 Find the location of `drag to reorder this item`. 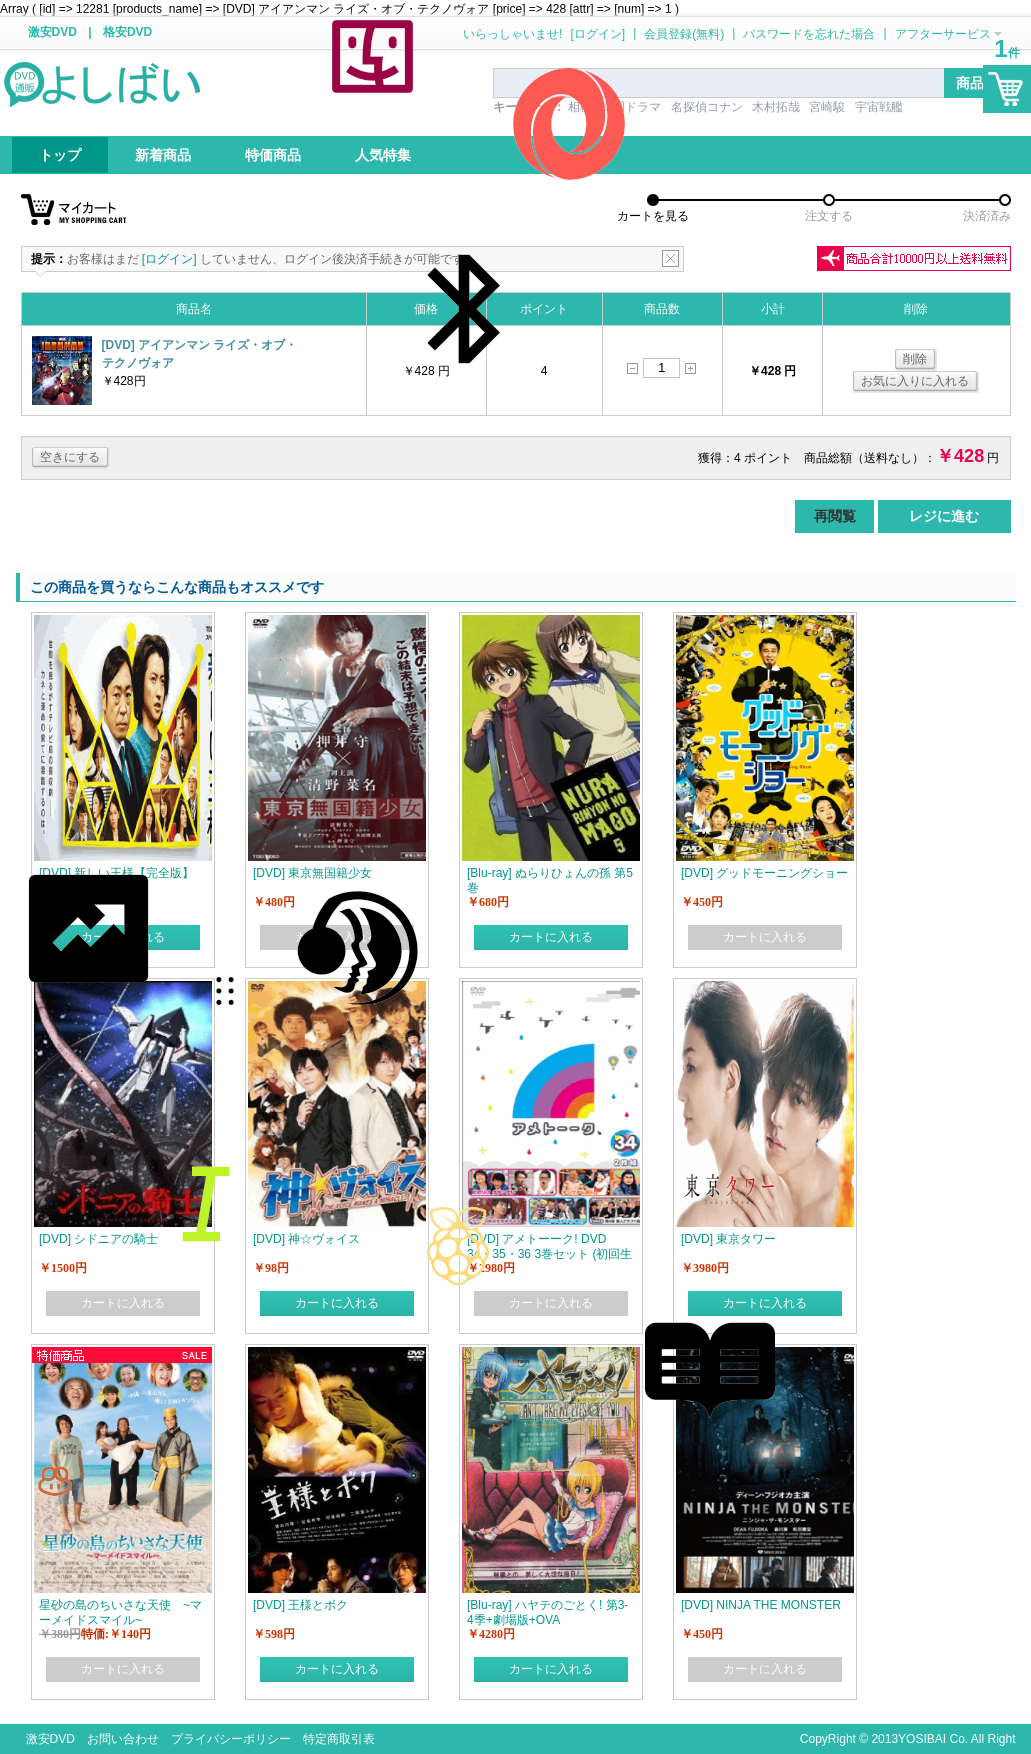

drag to reorder this item is located at coordinates (225, 991).